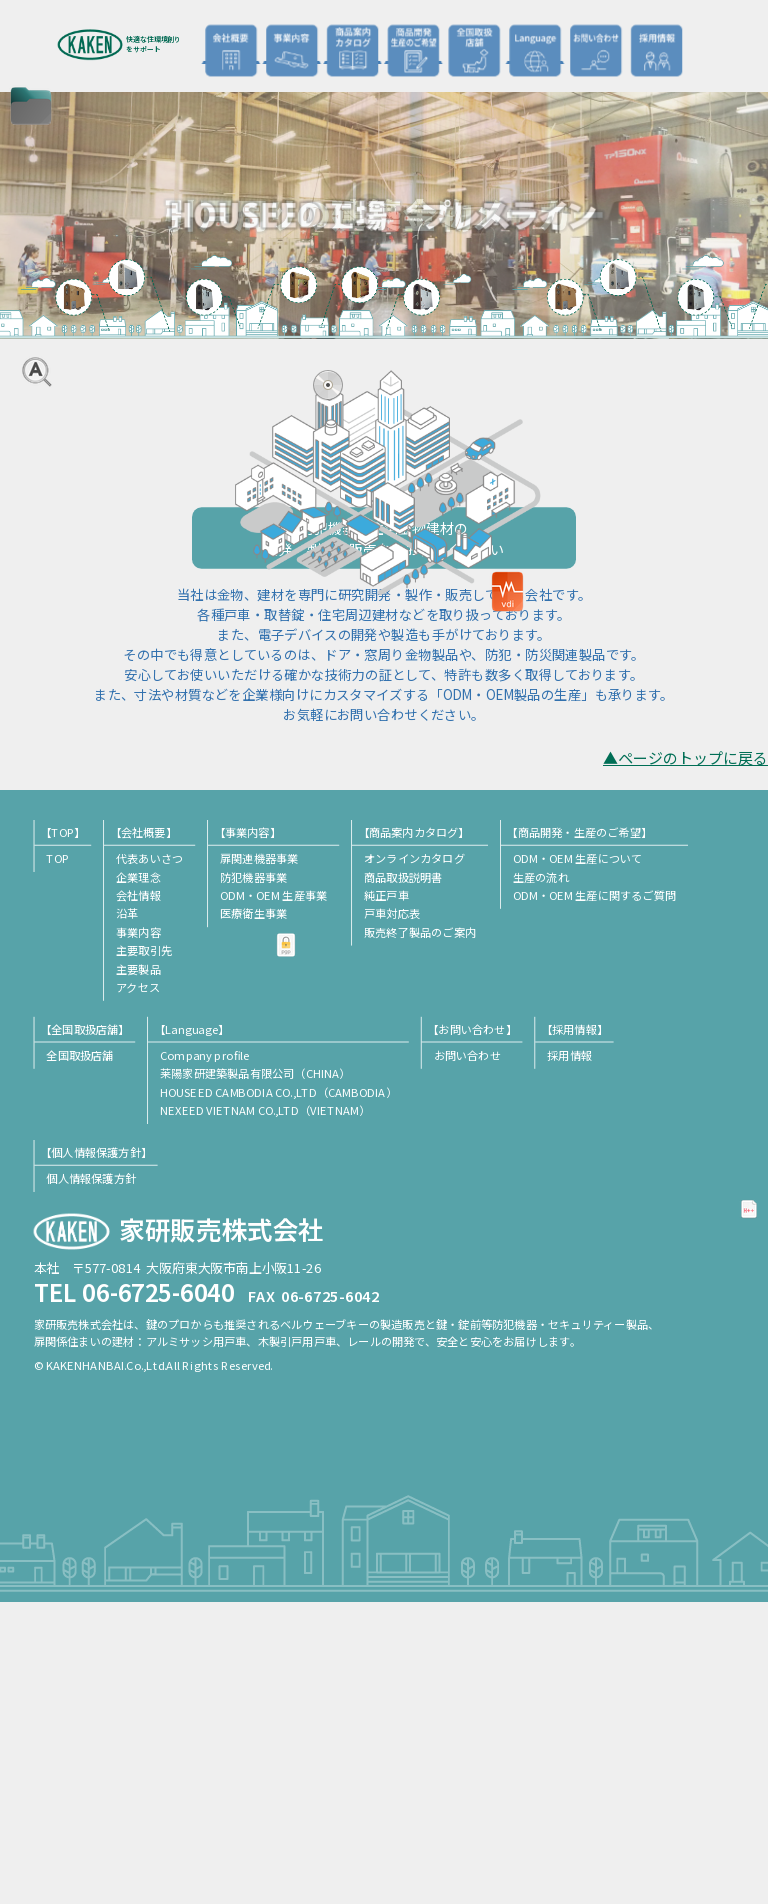  I want to click on a pgp-encrypted file, so click(286, 945).